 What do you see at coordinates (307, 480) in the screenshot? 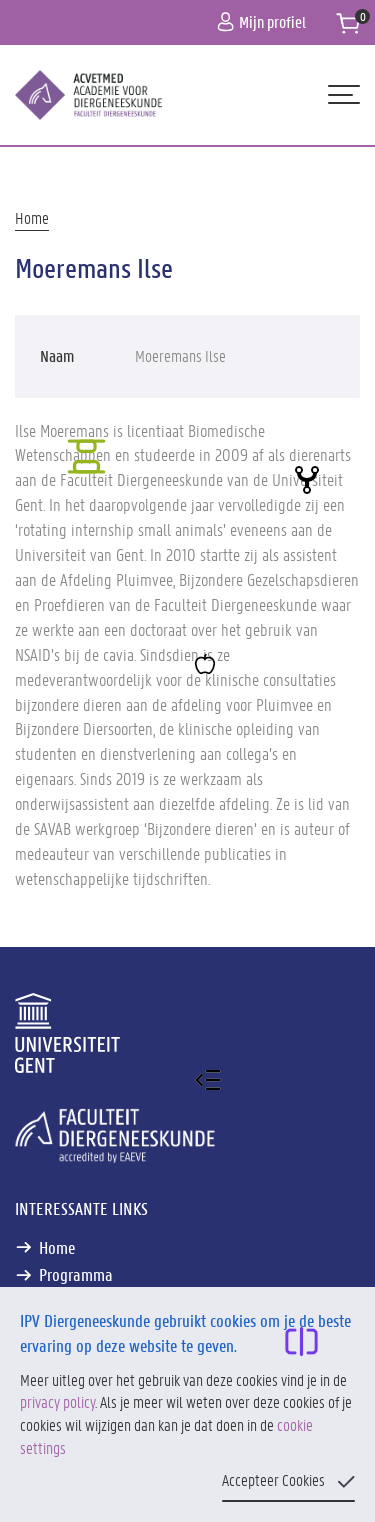
I see `view git branch network or commit history` at bounding box center [307, 480].